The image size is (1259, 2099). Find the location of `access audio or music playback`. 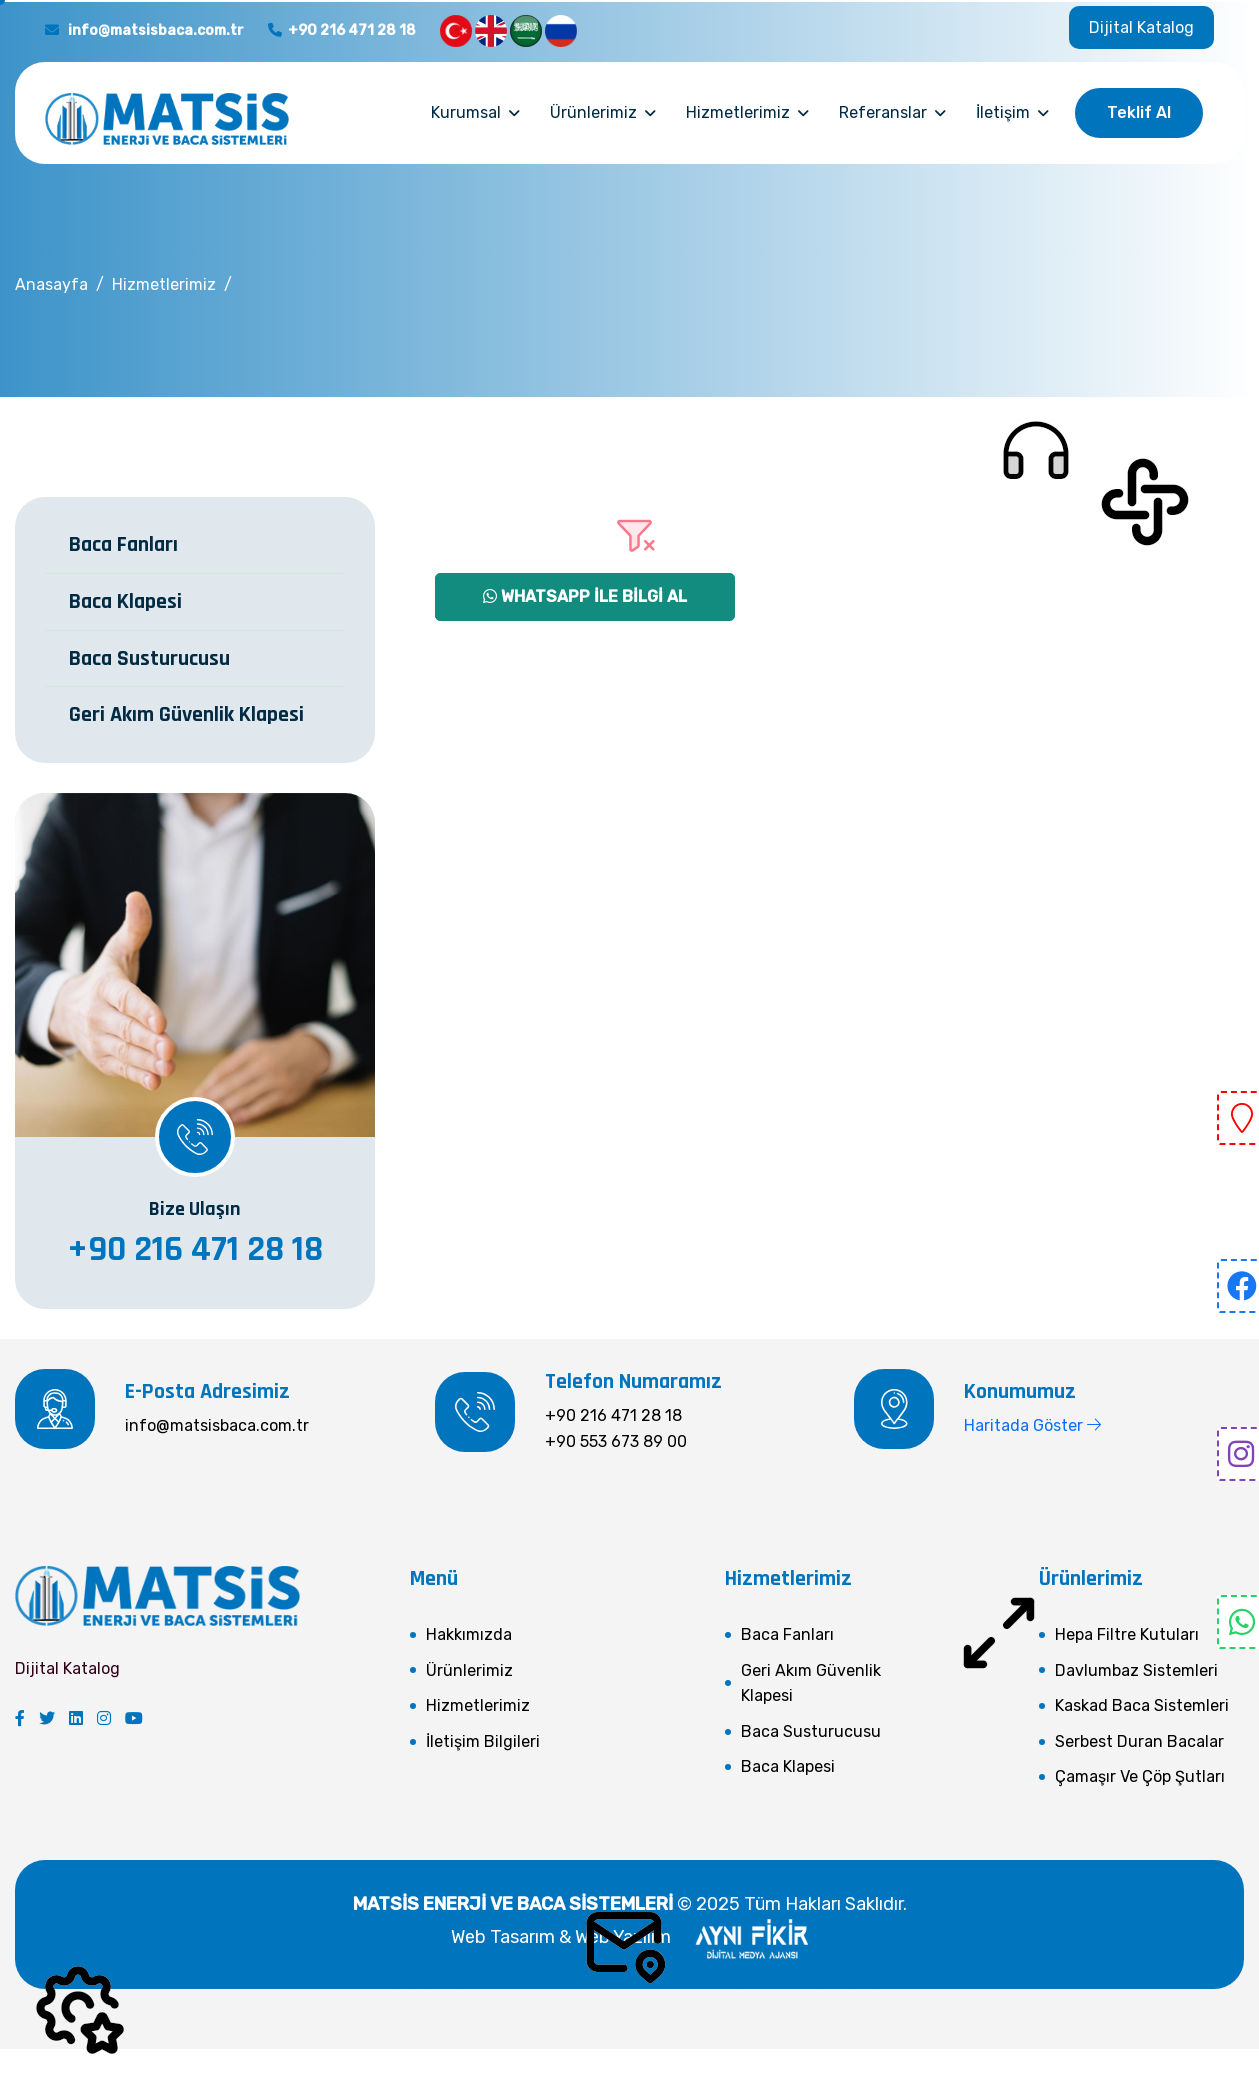

access audio or music playback is located at coordinates (1036, 454).